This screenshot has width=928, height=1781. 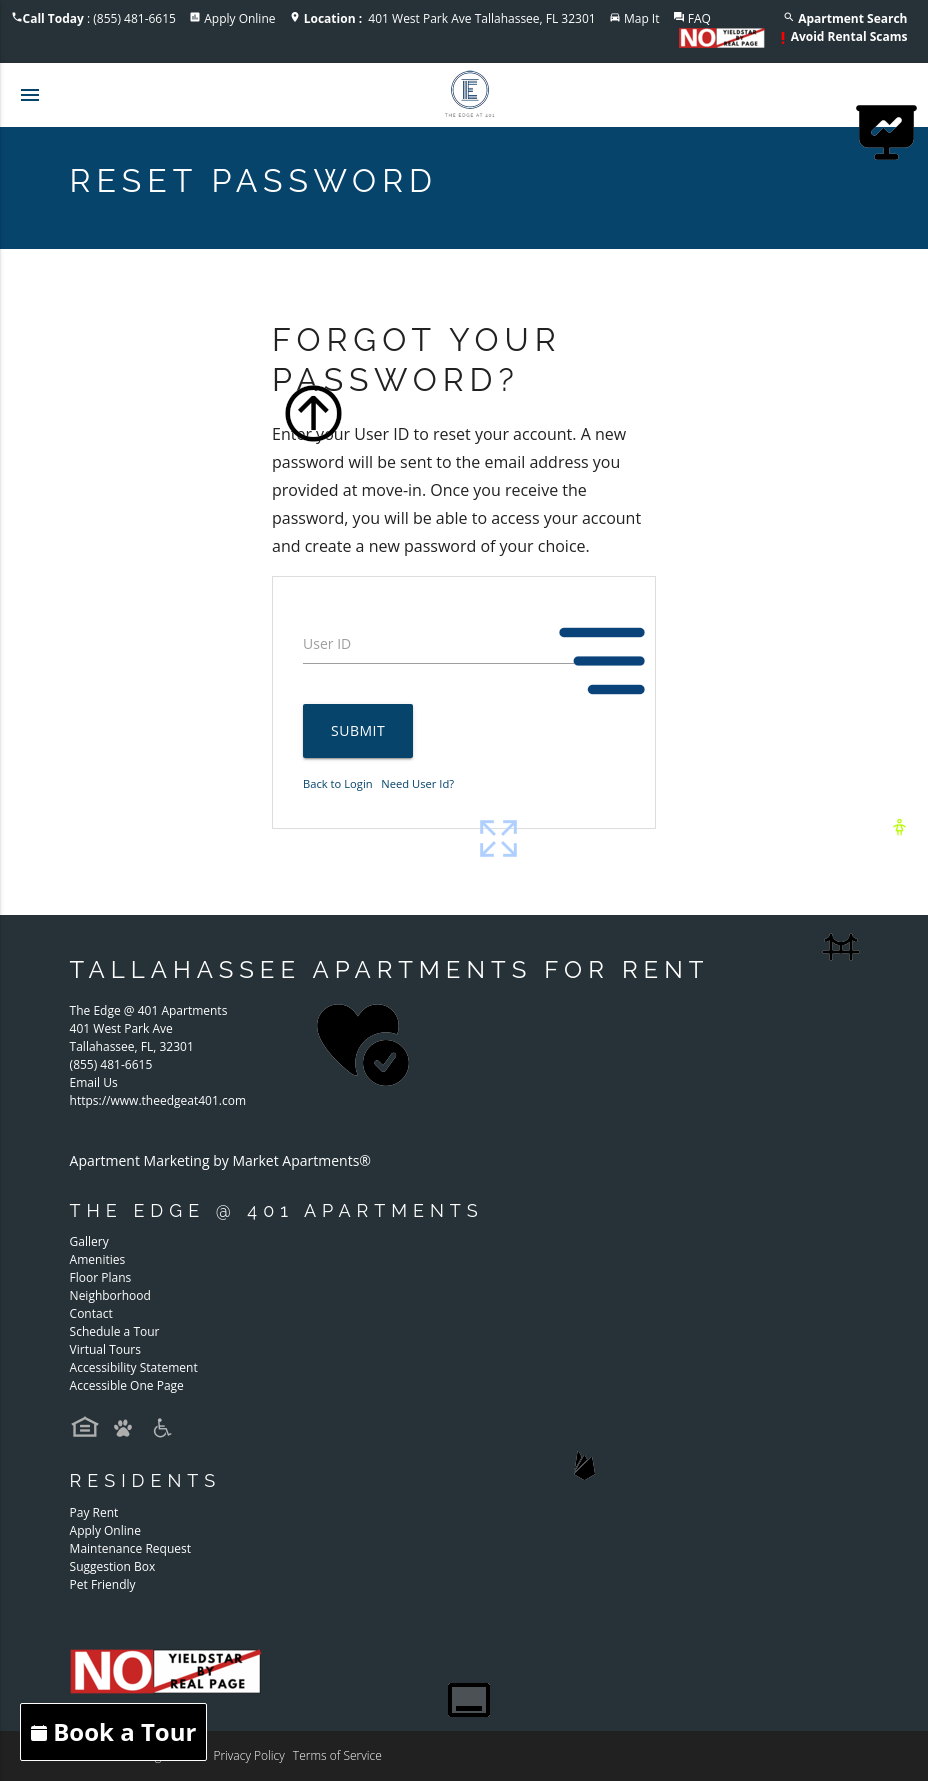 What do you see at coordinates (886, 132) in the screenshot?
I see `start a presentation or slideshow` at bounding box center [886, 132].